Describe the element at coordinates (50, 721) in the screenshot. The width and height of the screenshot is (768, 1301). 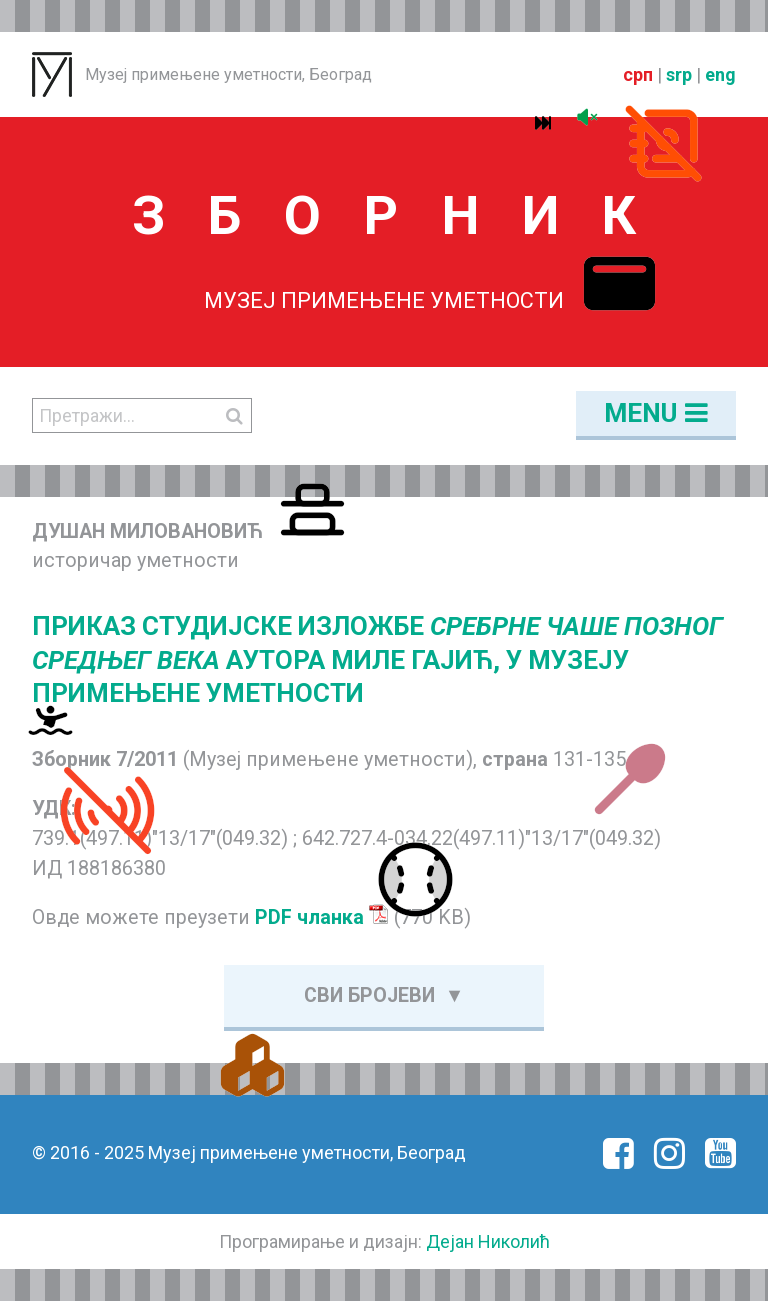
I see `indicates water safety or drowning hazard warning` at that location.